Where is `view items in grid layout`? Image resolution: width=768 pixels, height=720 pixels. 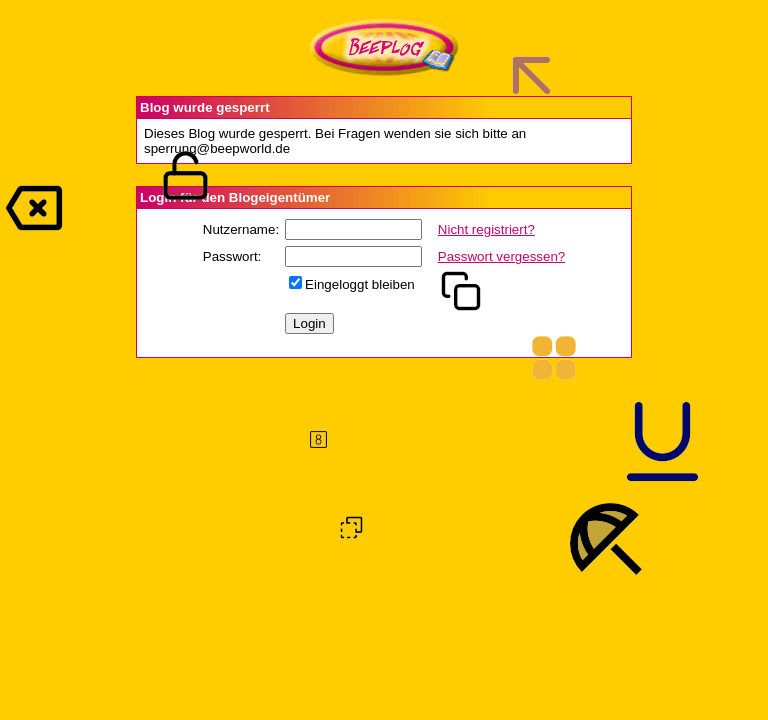 view items in grid layout is located at coordinates (554, 358).